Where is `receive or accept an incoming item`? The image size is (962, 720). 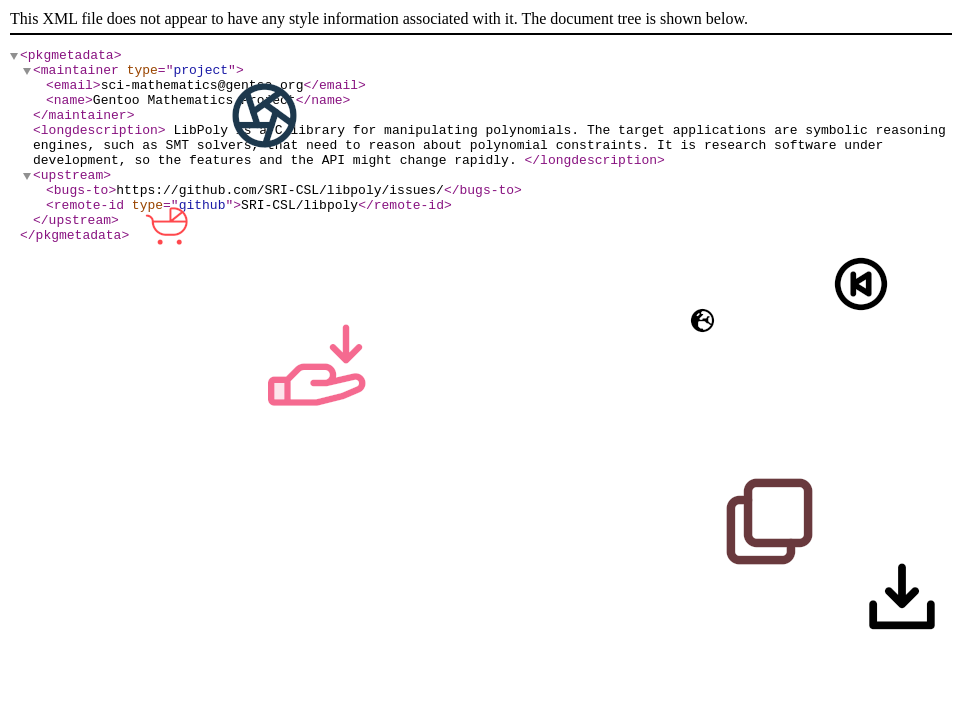 receive or accept an incoming item is located at coordinates (320, 370).